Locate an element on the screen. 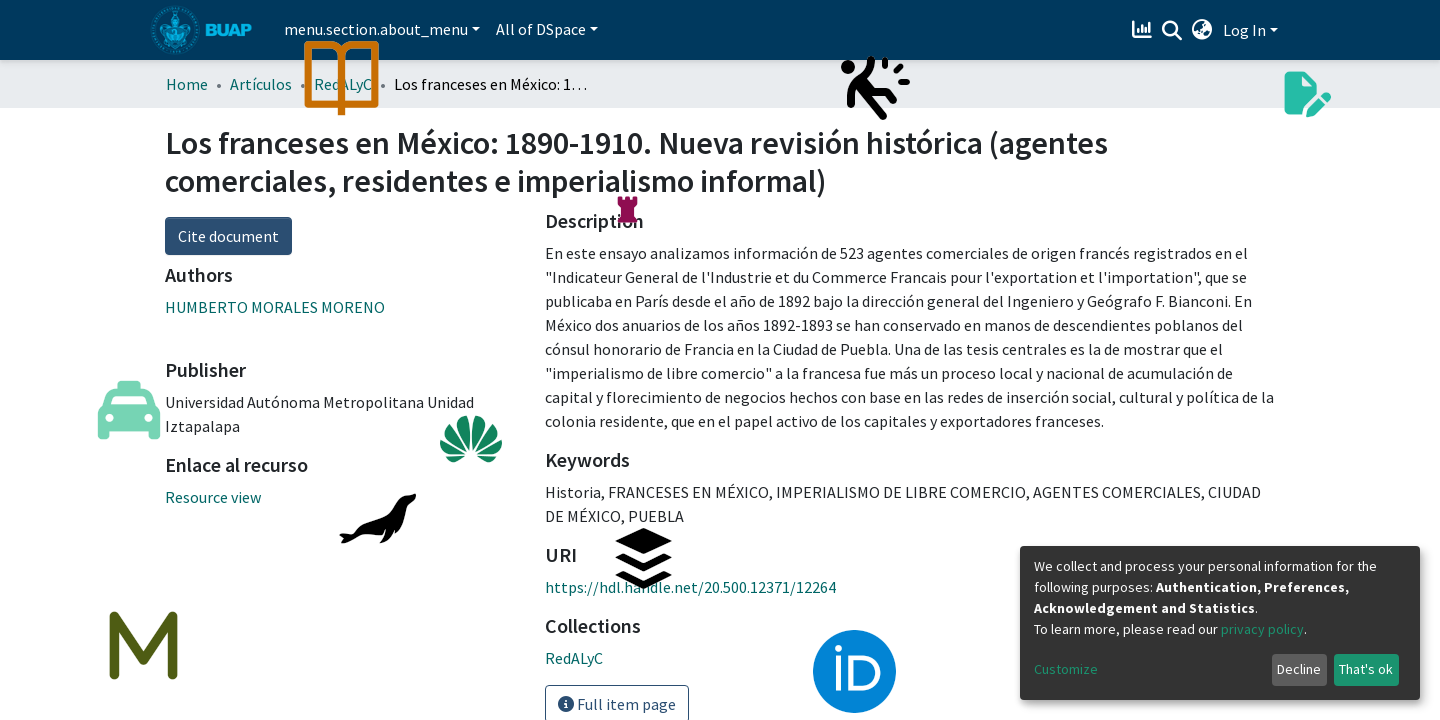 The image size is (1440, 720). edit this document is located at coordinates (1306, 93).